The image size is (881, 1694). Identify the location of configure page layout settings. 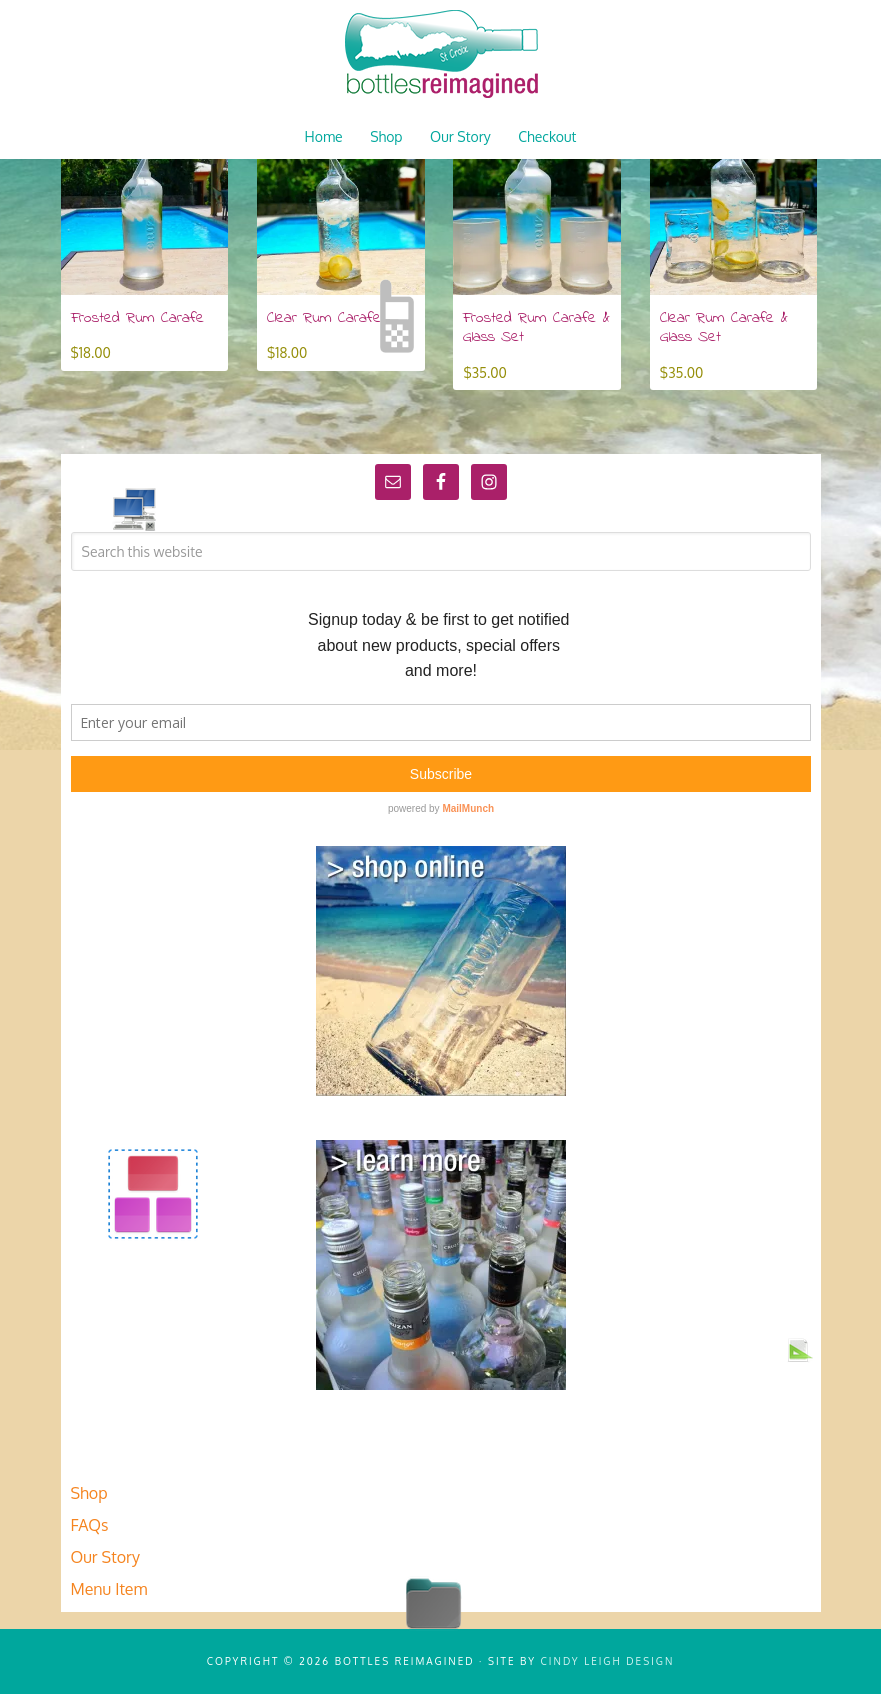
(800, 1350).